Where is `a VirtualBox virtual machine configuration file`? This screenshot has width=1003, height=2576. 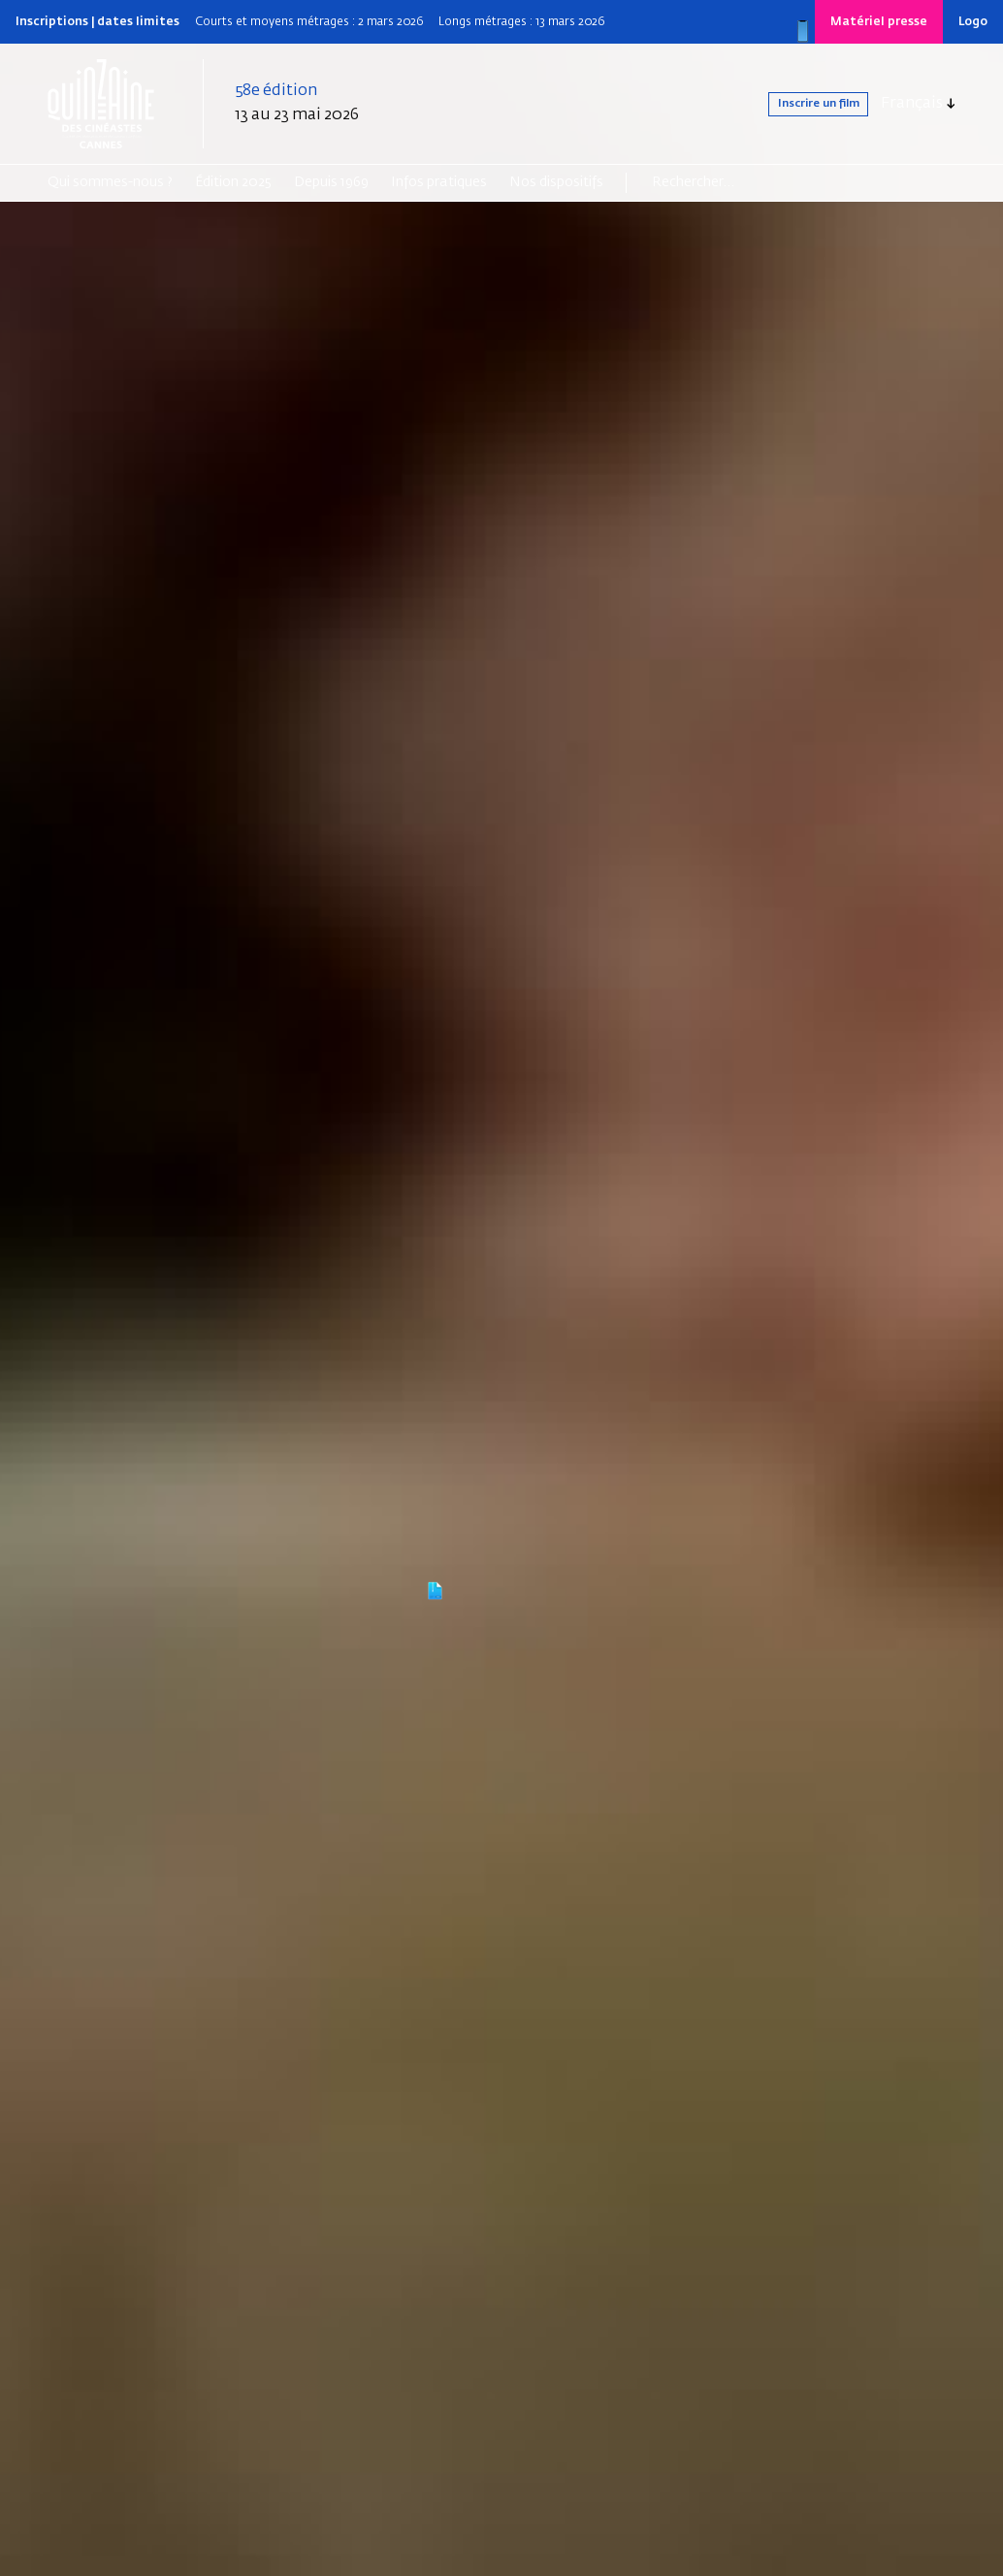 a VirtualBox virtual machine configuration file is located at coordinates (435, 1591).